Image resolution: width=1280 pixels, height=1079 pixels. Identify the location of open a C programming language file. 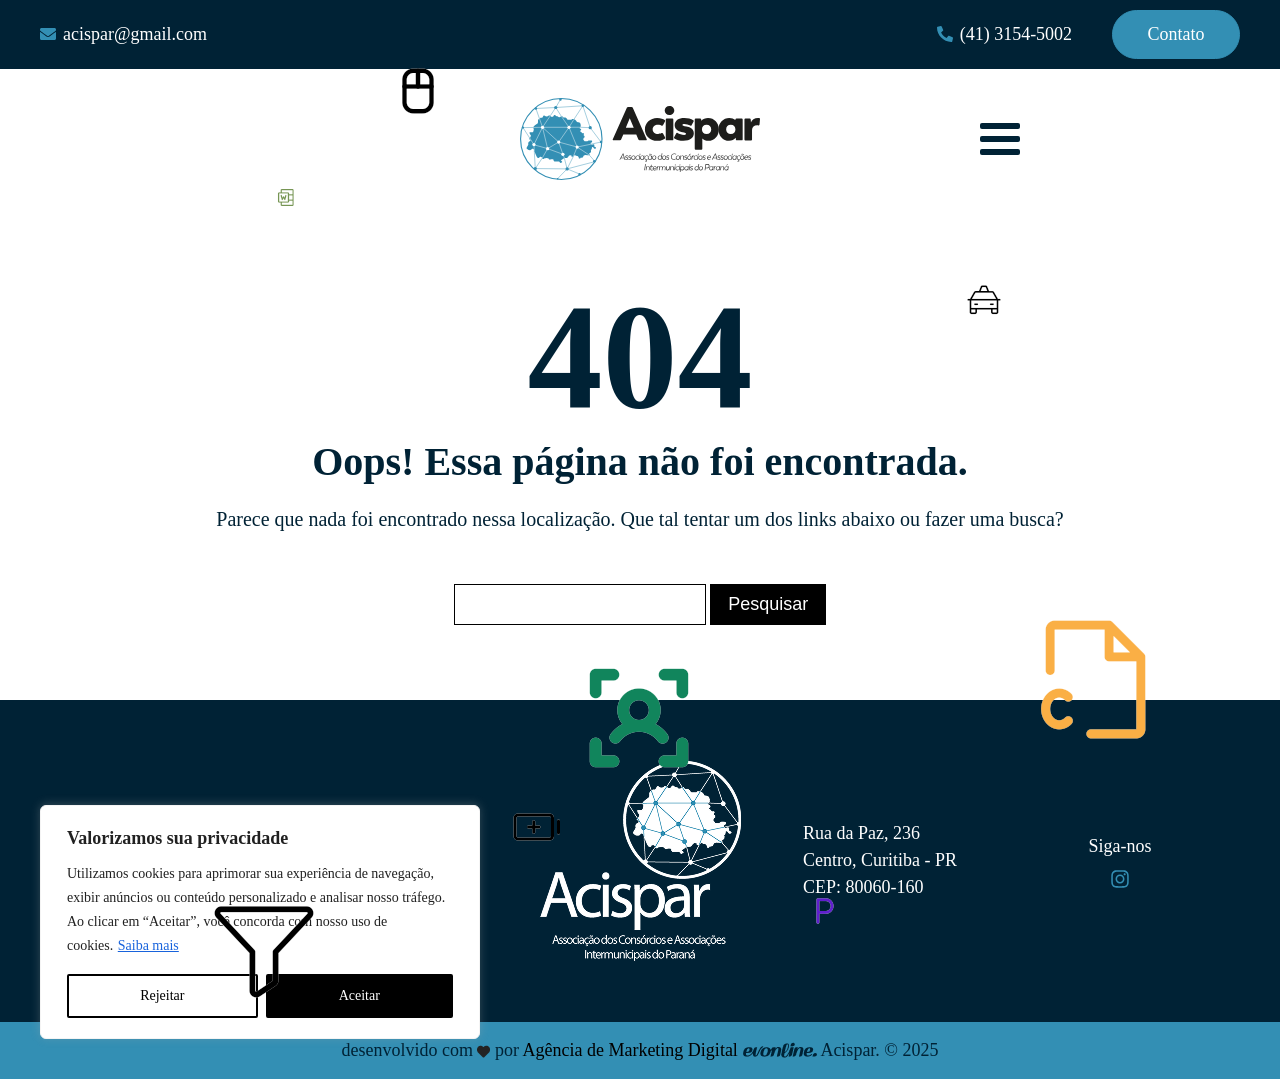
(1095, 679).